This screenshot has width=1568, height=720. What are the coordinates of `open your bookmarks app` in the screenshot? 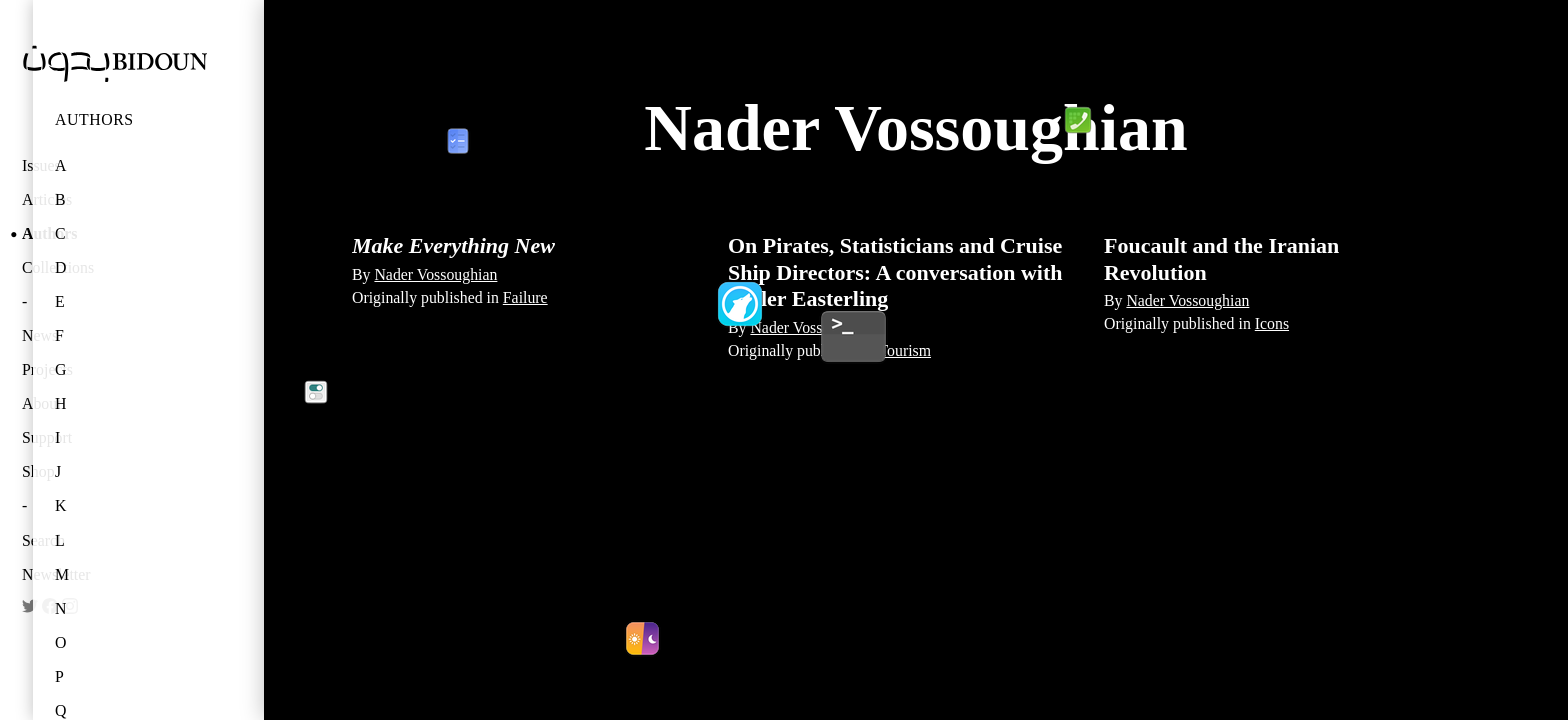 It's located at (458, 141).